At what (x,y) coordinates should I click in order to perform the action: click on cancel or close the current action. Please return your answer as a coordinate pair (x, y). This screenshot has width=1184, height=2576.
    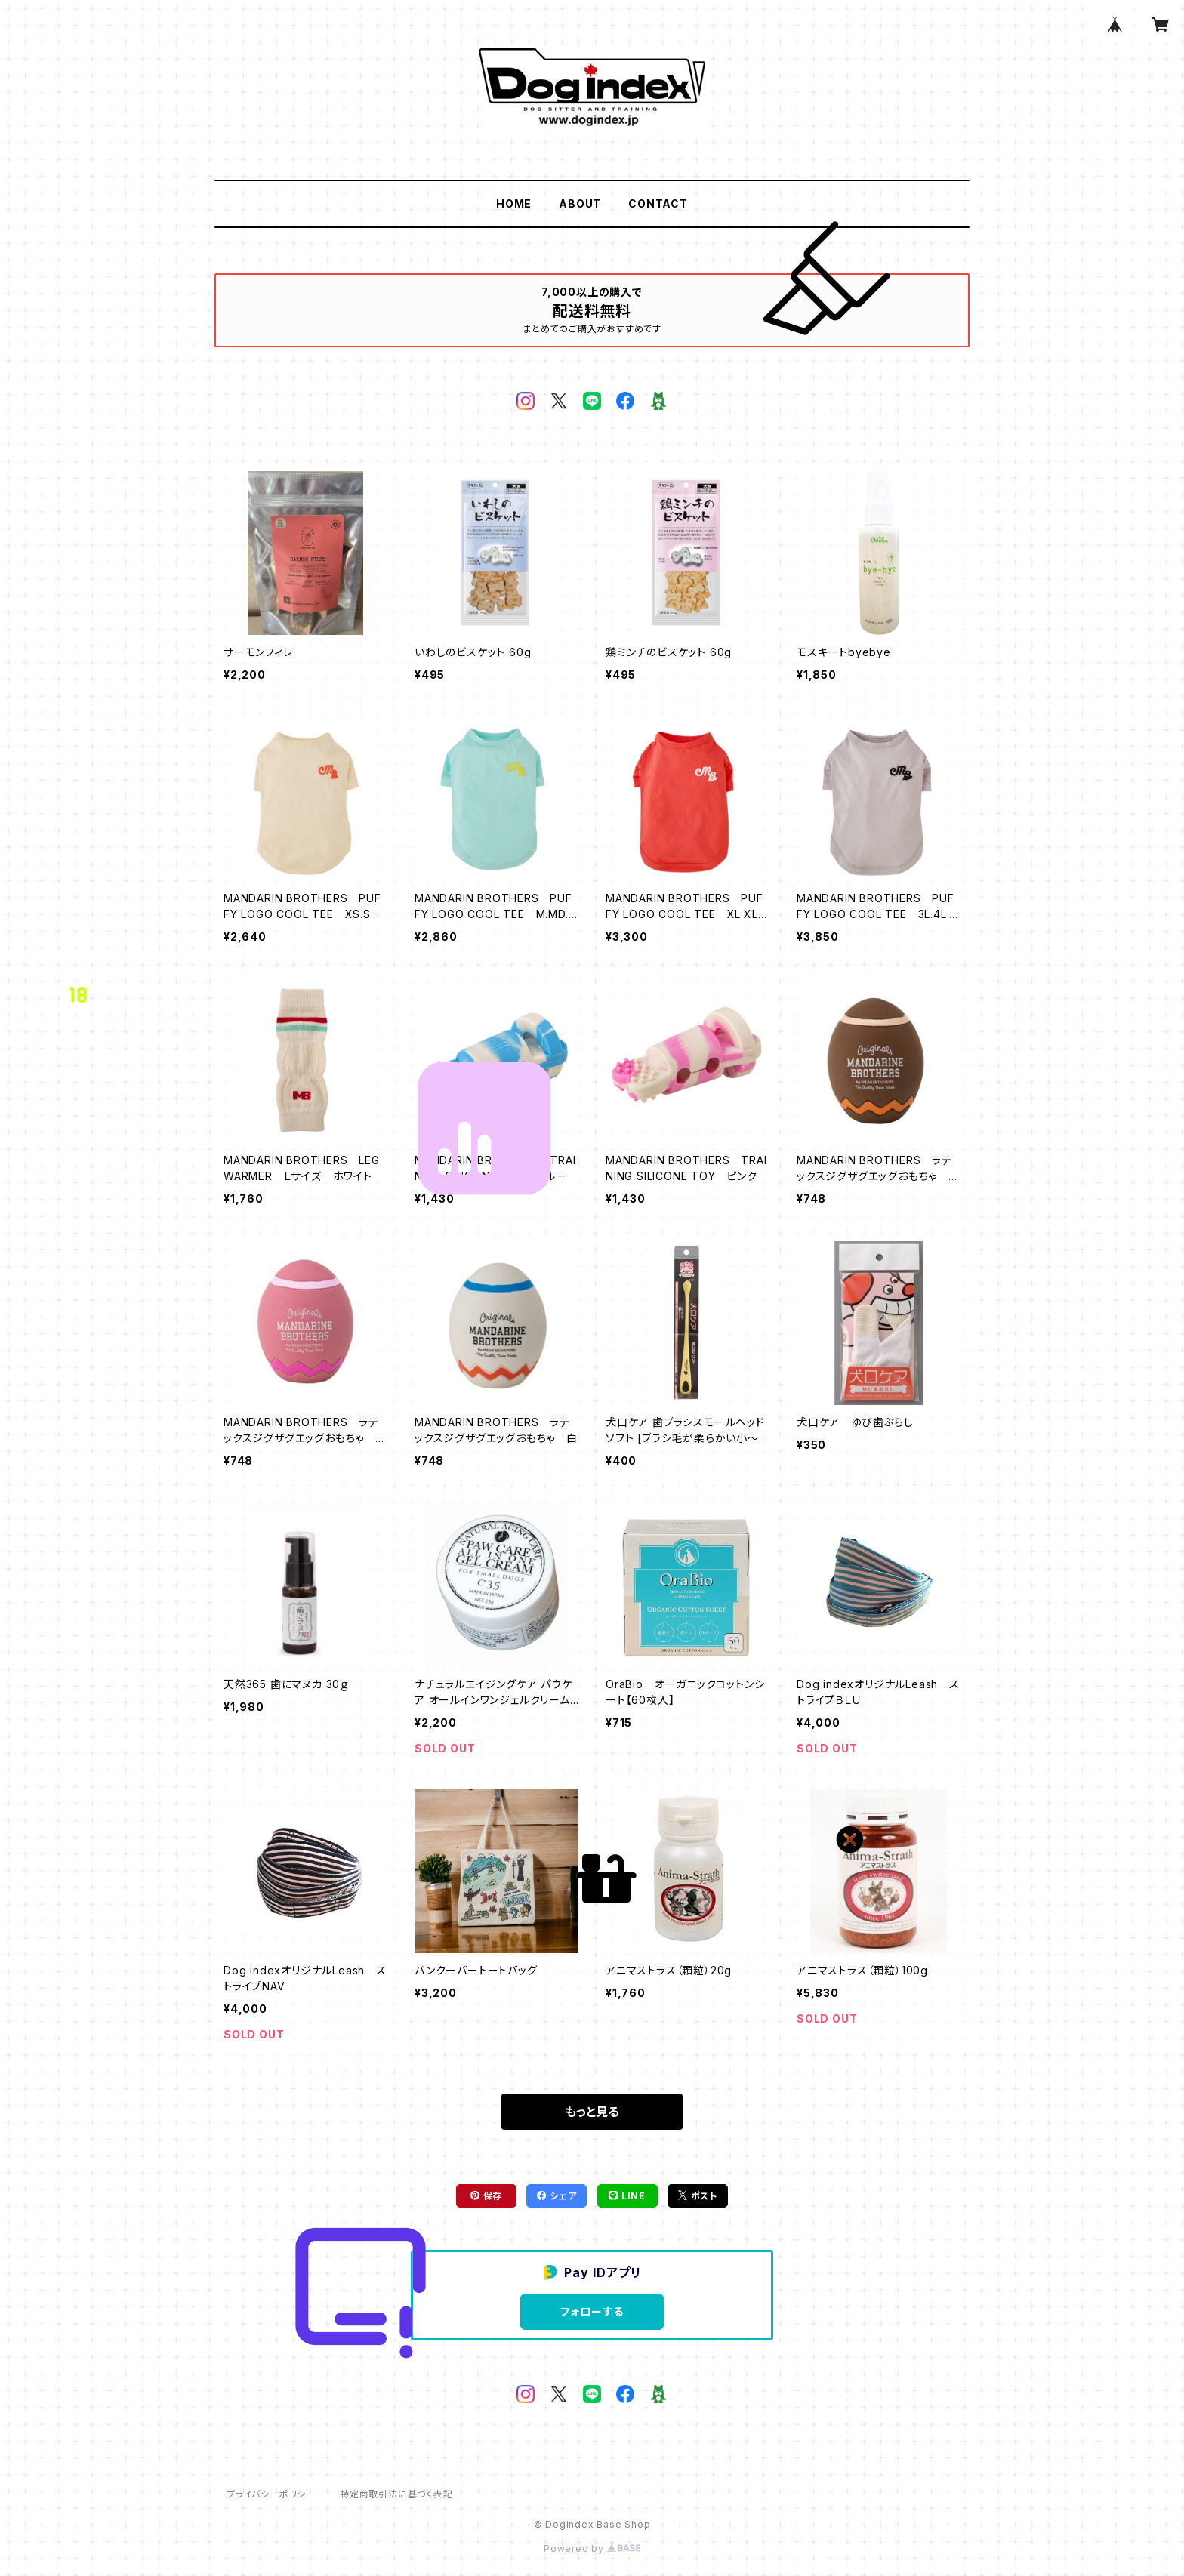
    Looking at the image, I should click on (849, 1839).